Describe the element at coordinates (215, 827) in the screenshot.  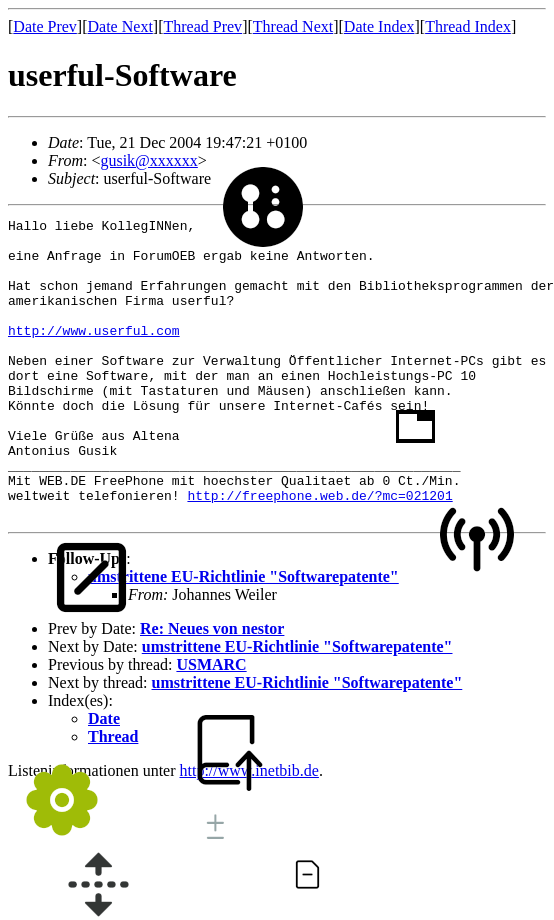
I see `view code differences or changes` at that location.